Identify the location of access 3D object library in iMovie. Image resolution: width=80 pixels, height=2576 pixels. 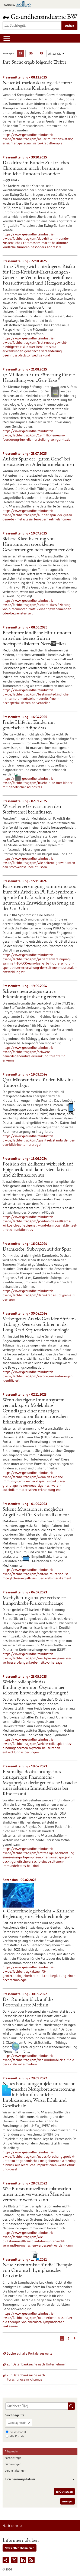
(16, 2047).